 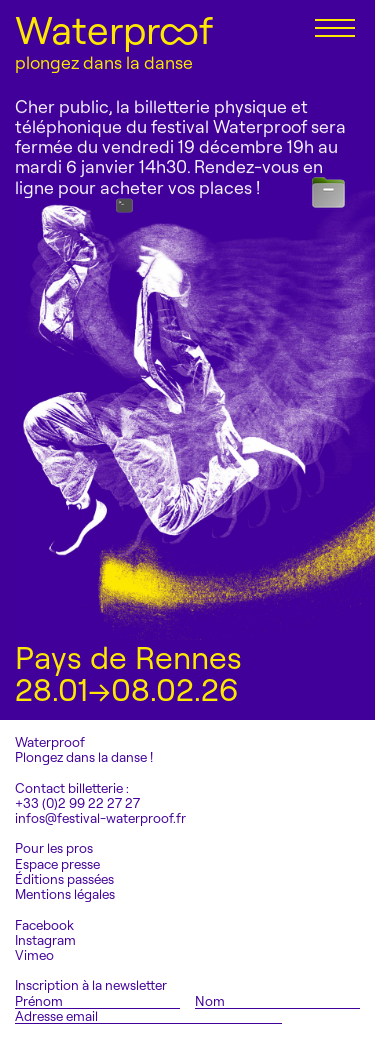 What do you see at coordinates (328, 192) in the screenshot?
I see `open the nautilus file manager` at bounding box center [328, 192].